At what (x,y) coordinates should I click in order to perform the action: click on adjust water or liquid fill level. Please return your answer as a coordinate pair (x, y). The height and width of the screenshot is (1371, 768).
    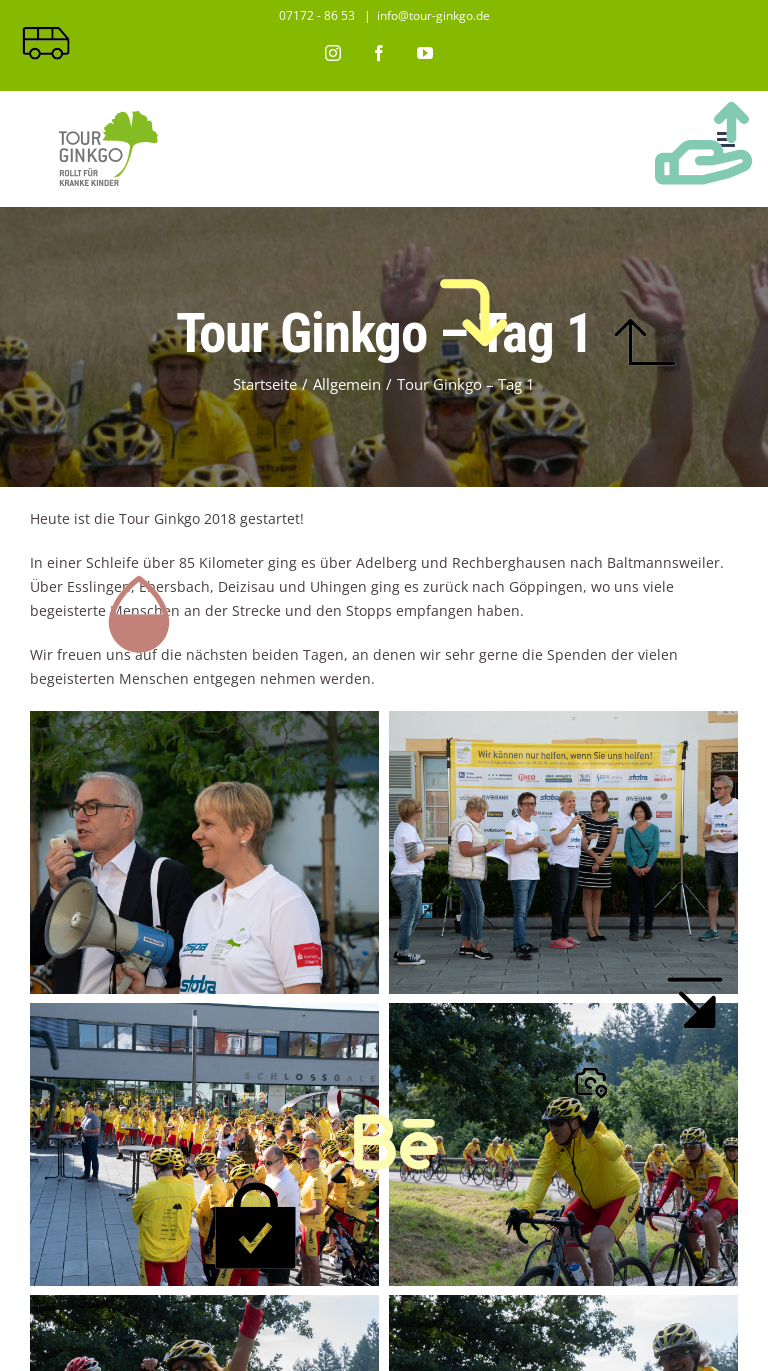
    Looking at the image, I should click on (139, 617).